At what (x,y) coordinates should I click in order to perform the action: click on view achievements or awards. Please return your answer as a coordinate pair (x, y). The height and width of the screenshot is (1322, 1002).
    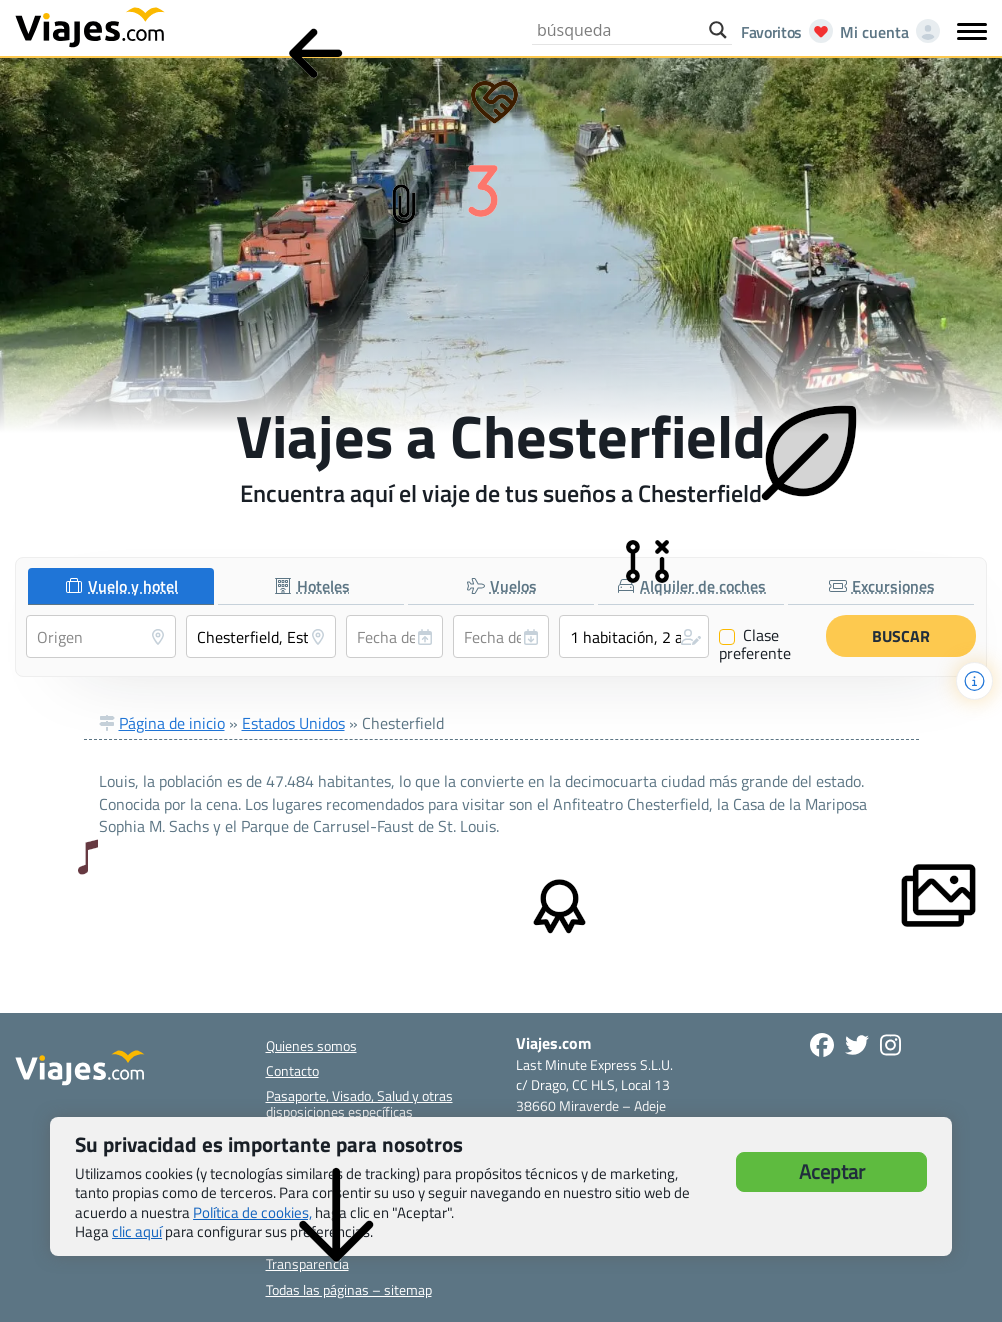
    Looking at the image, I should click on (559, 906).